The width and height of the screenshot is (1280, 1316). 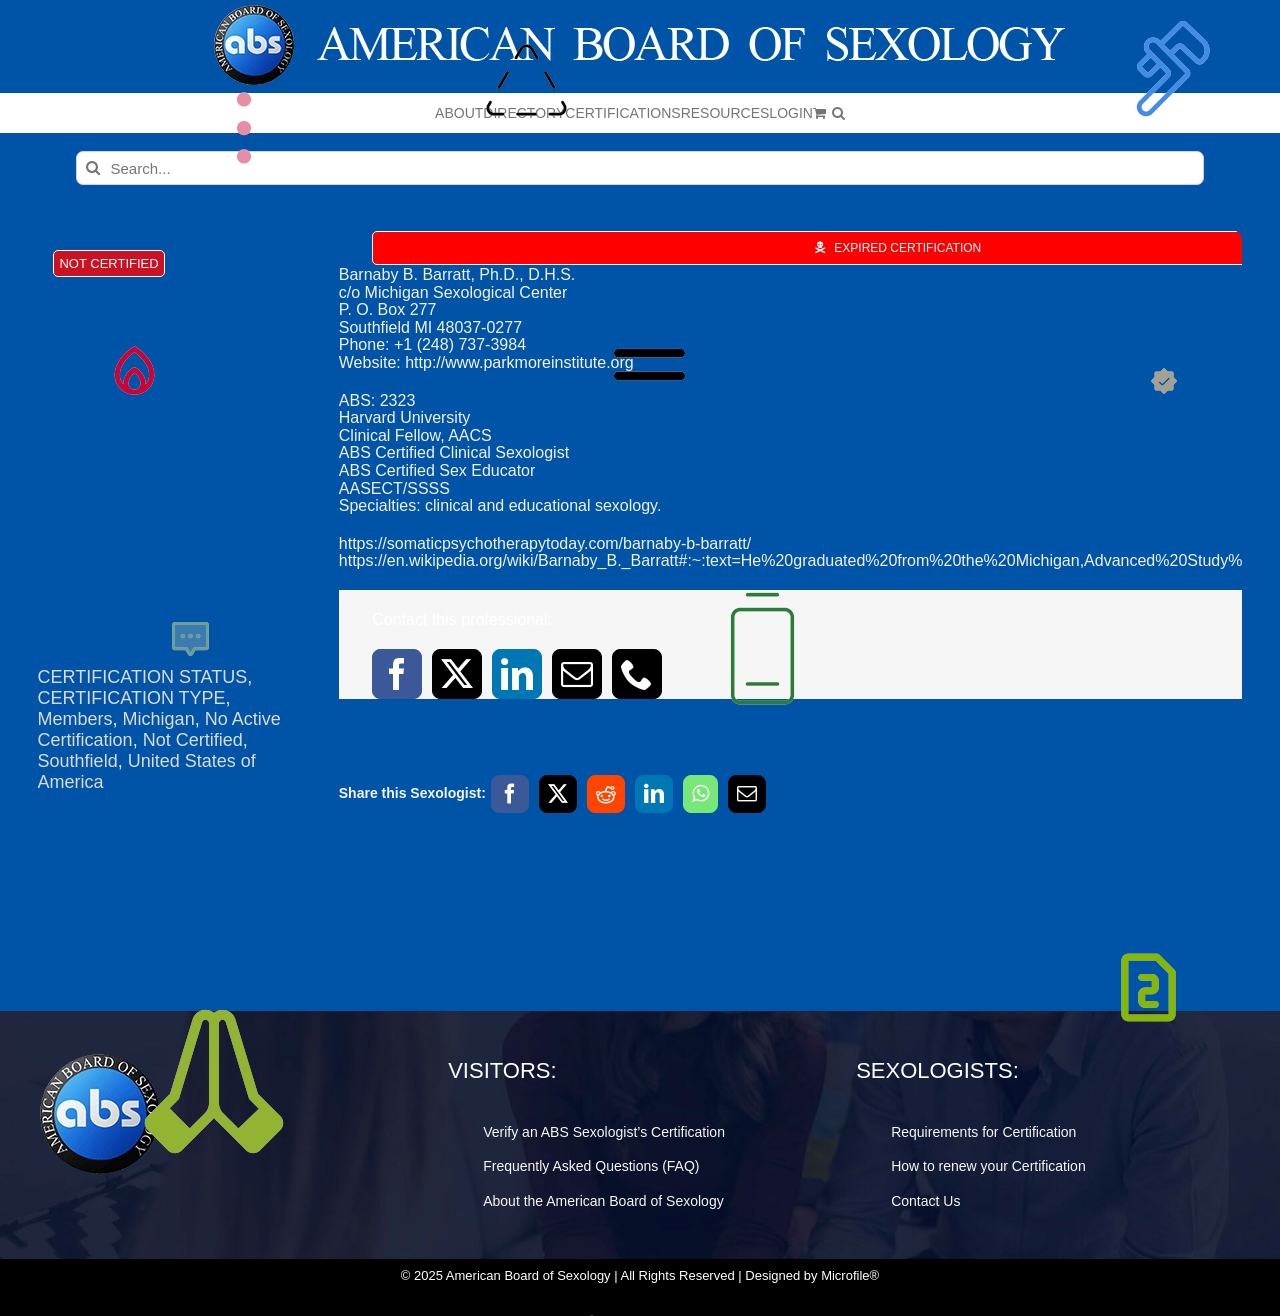 I want to click on access tools or settings, so click(x=1168, y=68).